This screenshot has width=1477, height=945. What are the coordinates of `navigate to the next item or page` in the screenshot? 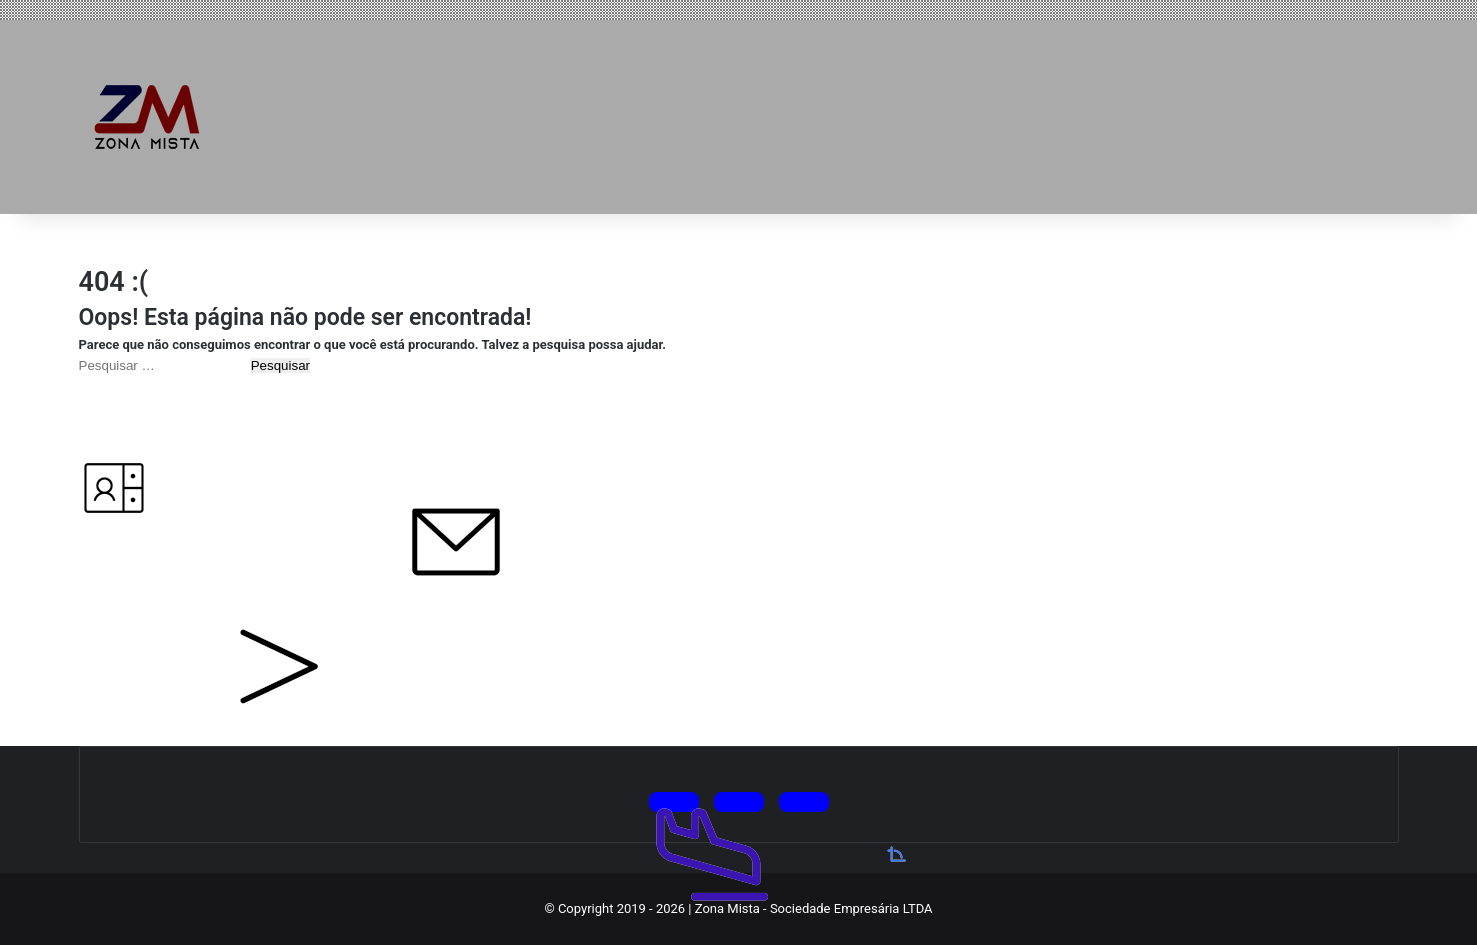 It's located at (273, 666).